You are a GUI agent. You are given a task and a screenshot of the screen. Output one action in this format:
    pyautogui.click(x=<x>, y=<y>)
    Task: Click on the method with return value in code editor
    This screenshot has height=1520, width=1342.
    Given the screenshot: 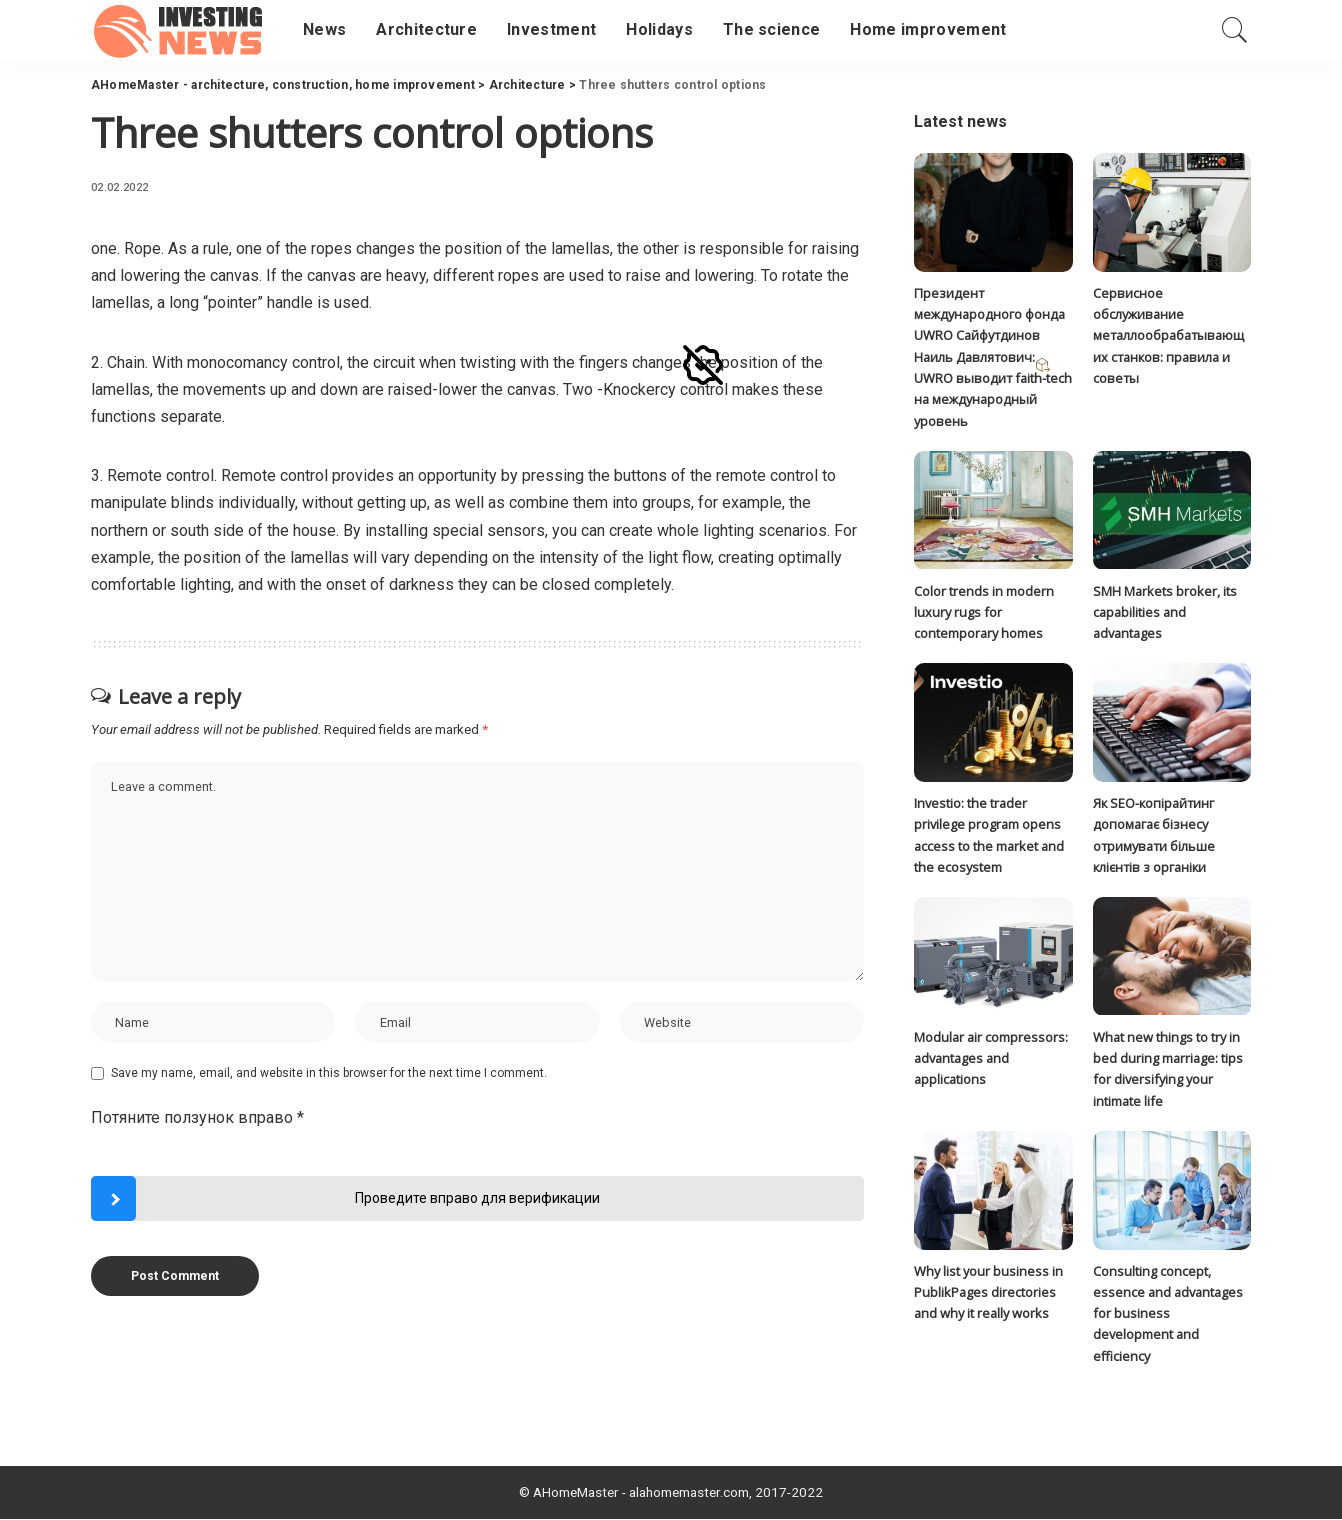 What is the action you would take?
    pyautogui.click(x=1042, y=365)
    